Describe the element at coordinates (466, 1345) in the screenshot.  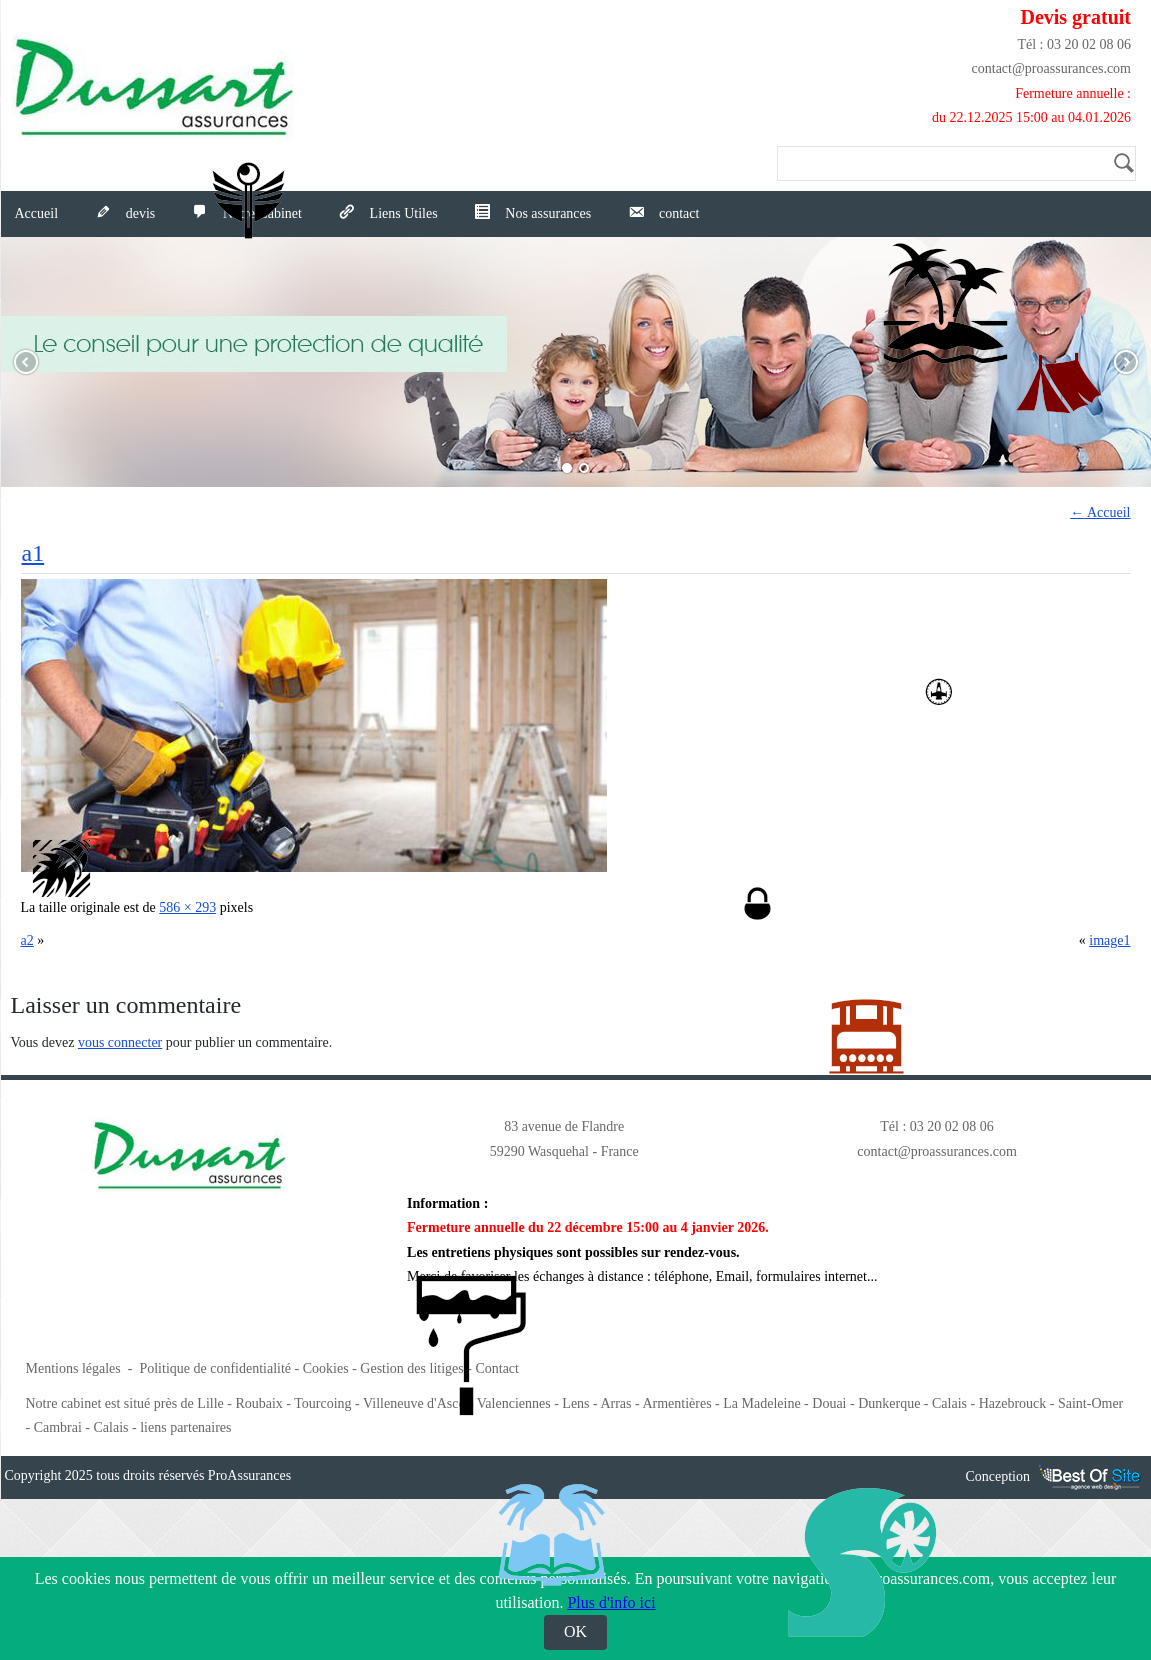
I see `customize theme or appearance settings` at that location.